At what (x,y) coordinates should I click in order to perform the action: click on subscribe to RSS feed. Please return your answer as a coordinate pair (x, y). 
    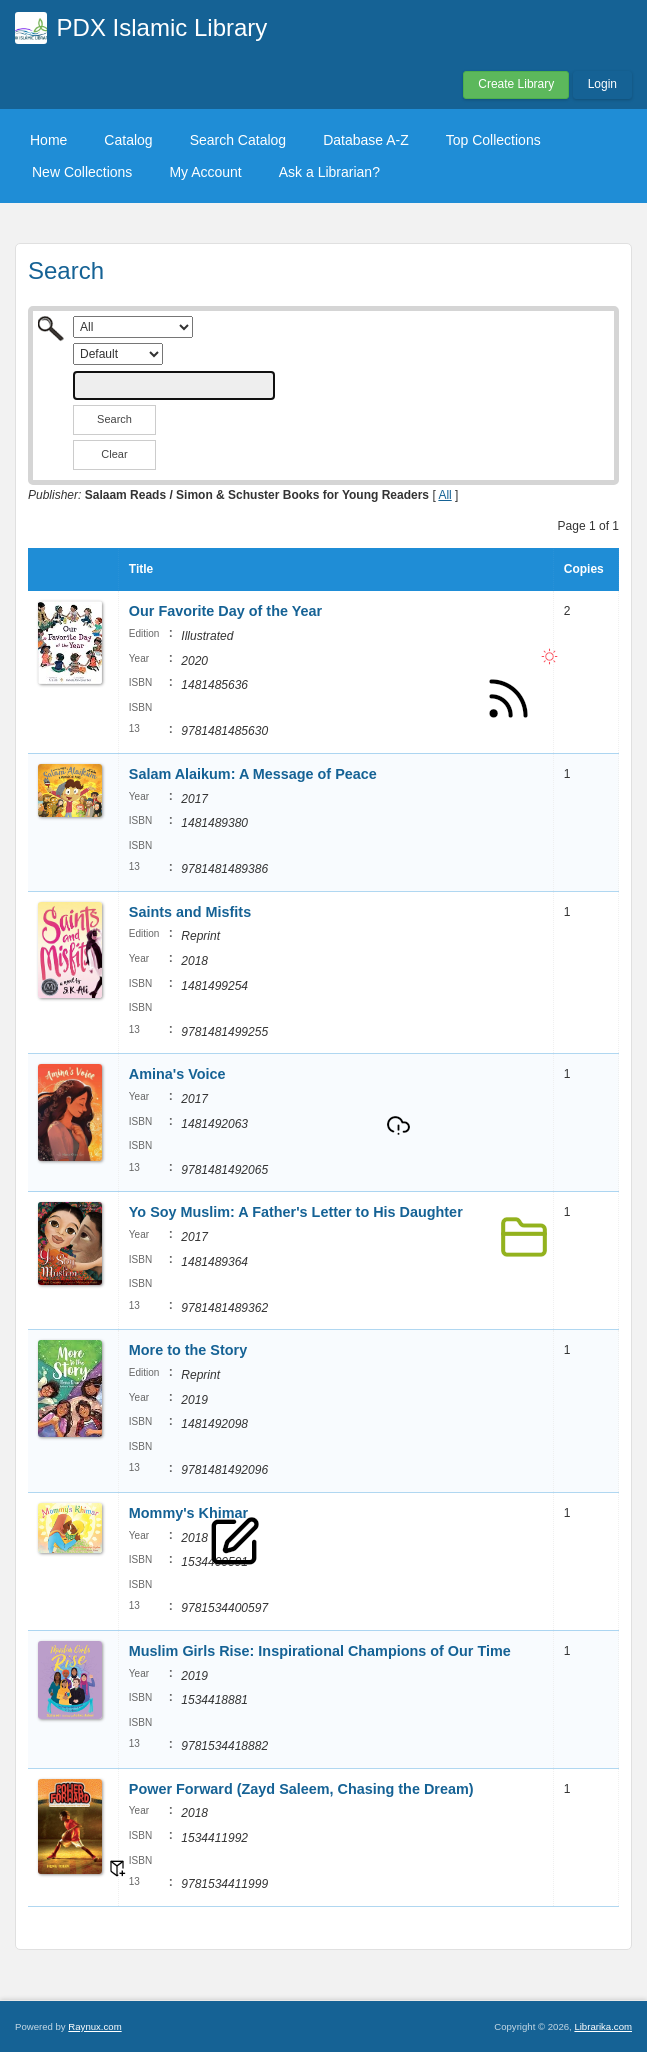
    Looking at the image, I should click on (508, 698).